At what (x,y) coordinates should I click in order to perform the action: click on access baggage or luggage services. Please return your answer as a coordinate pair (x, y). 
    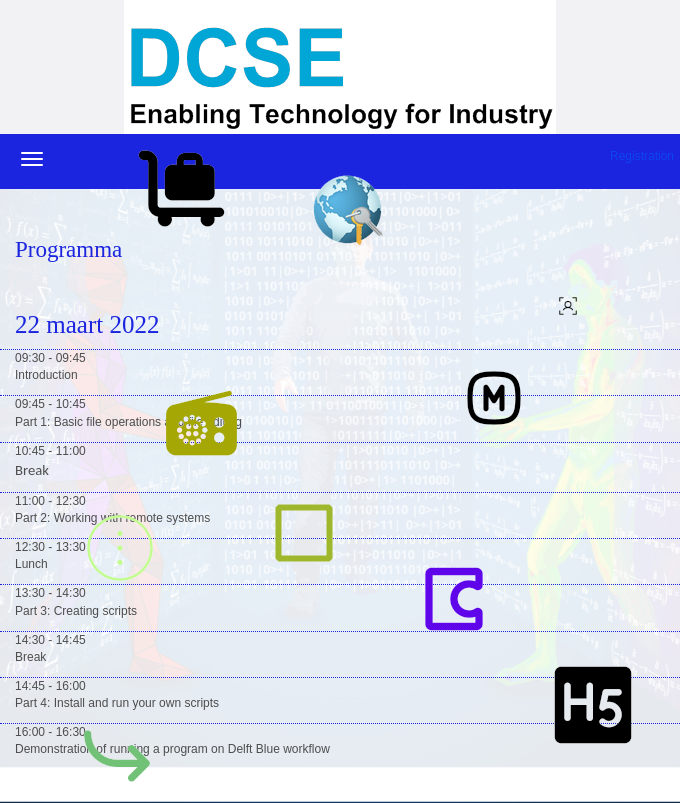
    Looking at the image, I should click on (181, 188).